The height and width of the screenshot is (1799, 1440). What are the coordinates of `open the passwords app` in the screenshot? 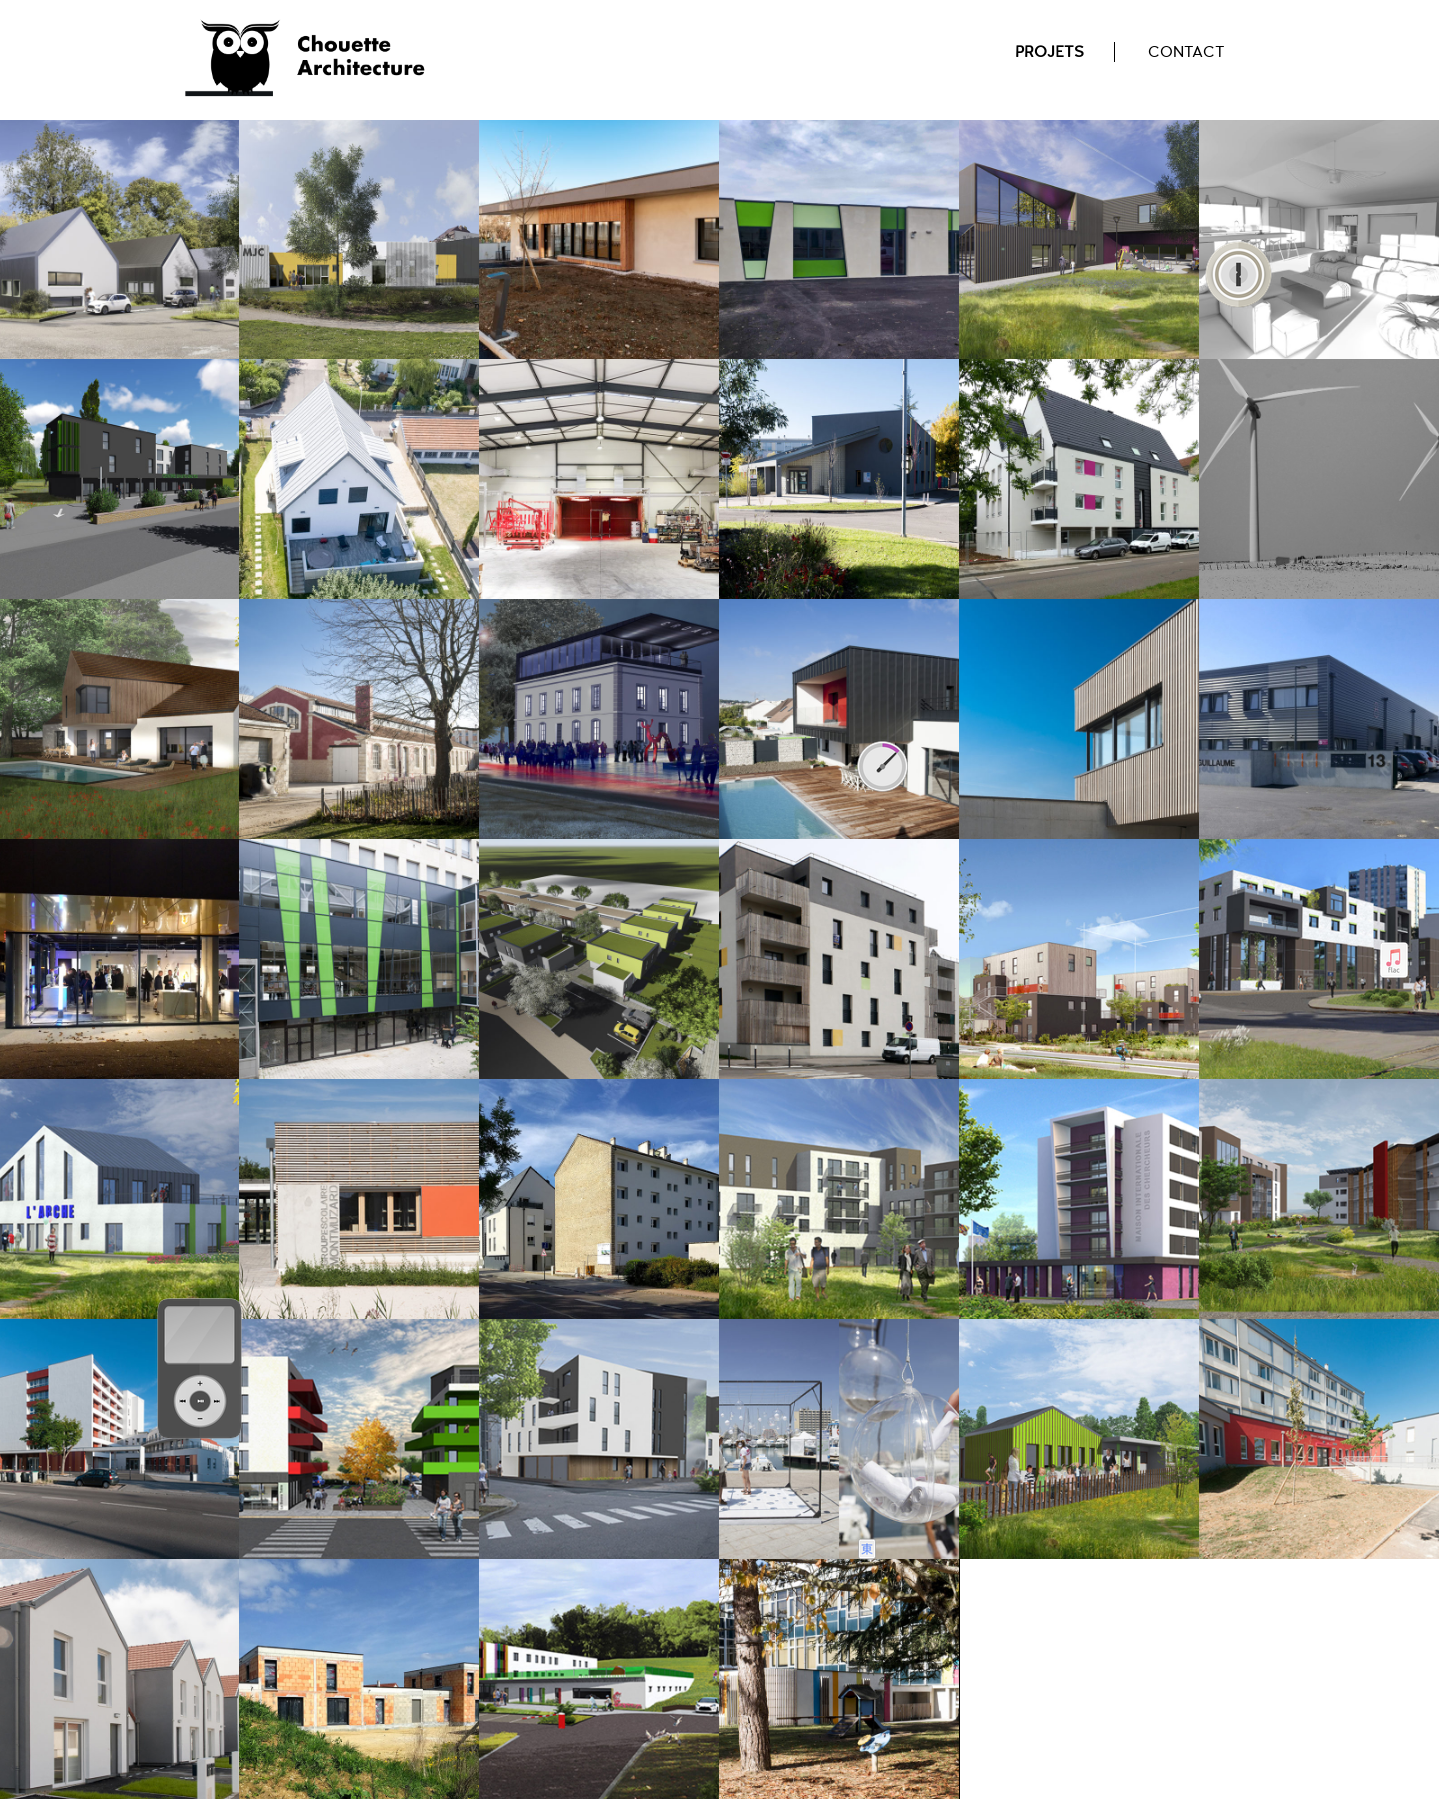 It's located at (1238, 274).